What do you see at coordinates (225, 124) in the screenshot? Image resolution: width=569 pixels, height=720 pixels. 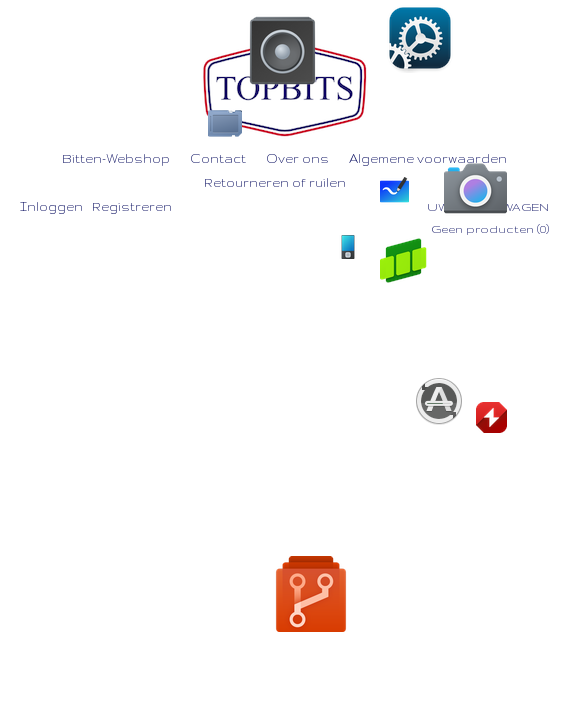 I see `save the current file or document` at bounding box center [225, 124].